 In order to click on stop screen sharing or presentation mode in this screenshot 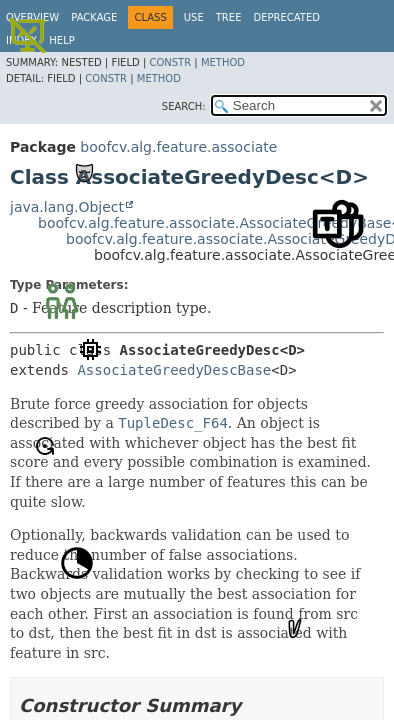, I will do `click(27, 35)`.